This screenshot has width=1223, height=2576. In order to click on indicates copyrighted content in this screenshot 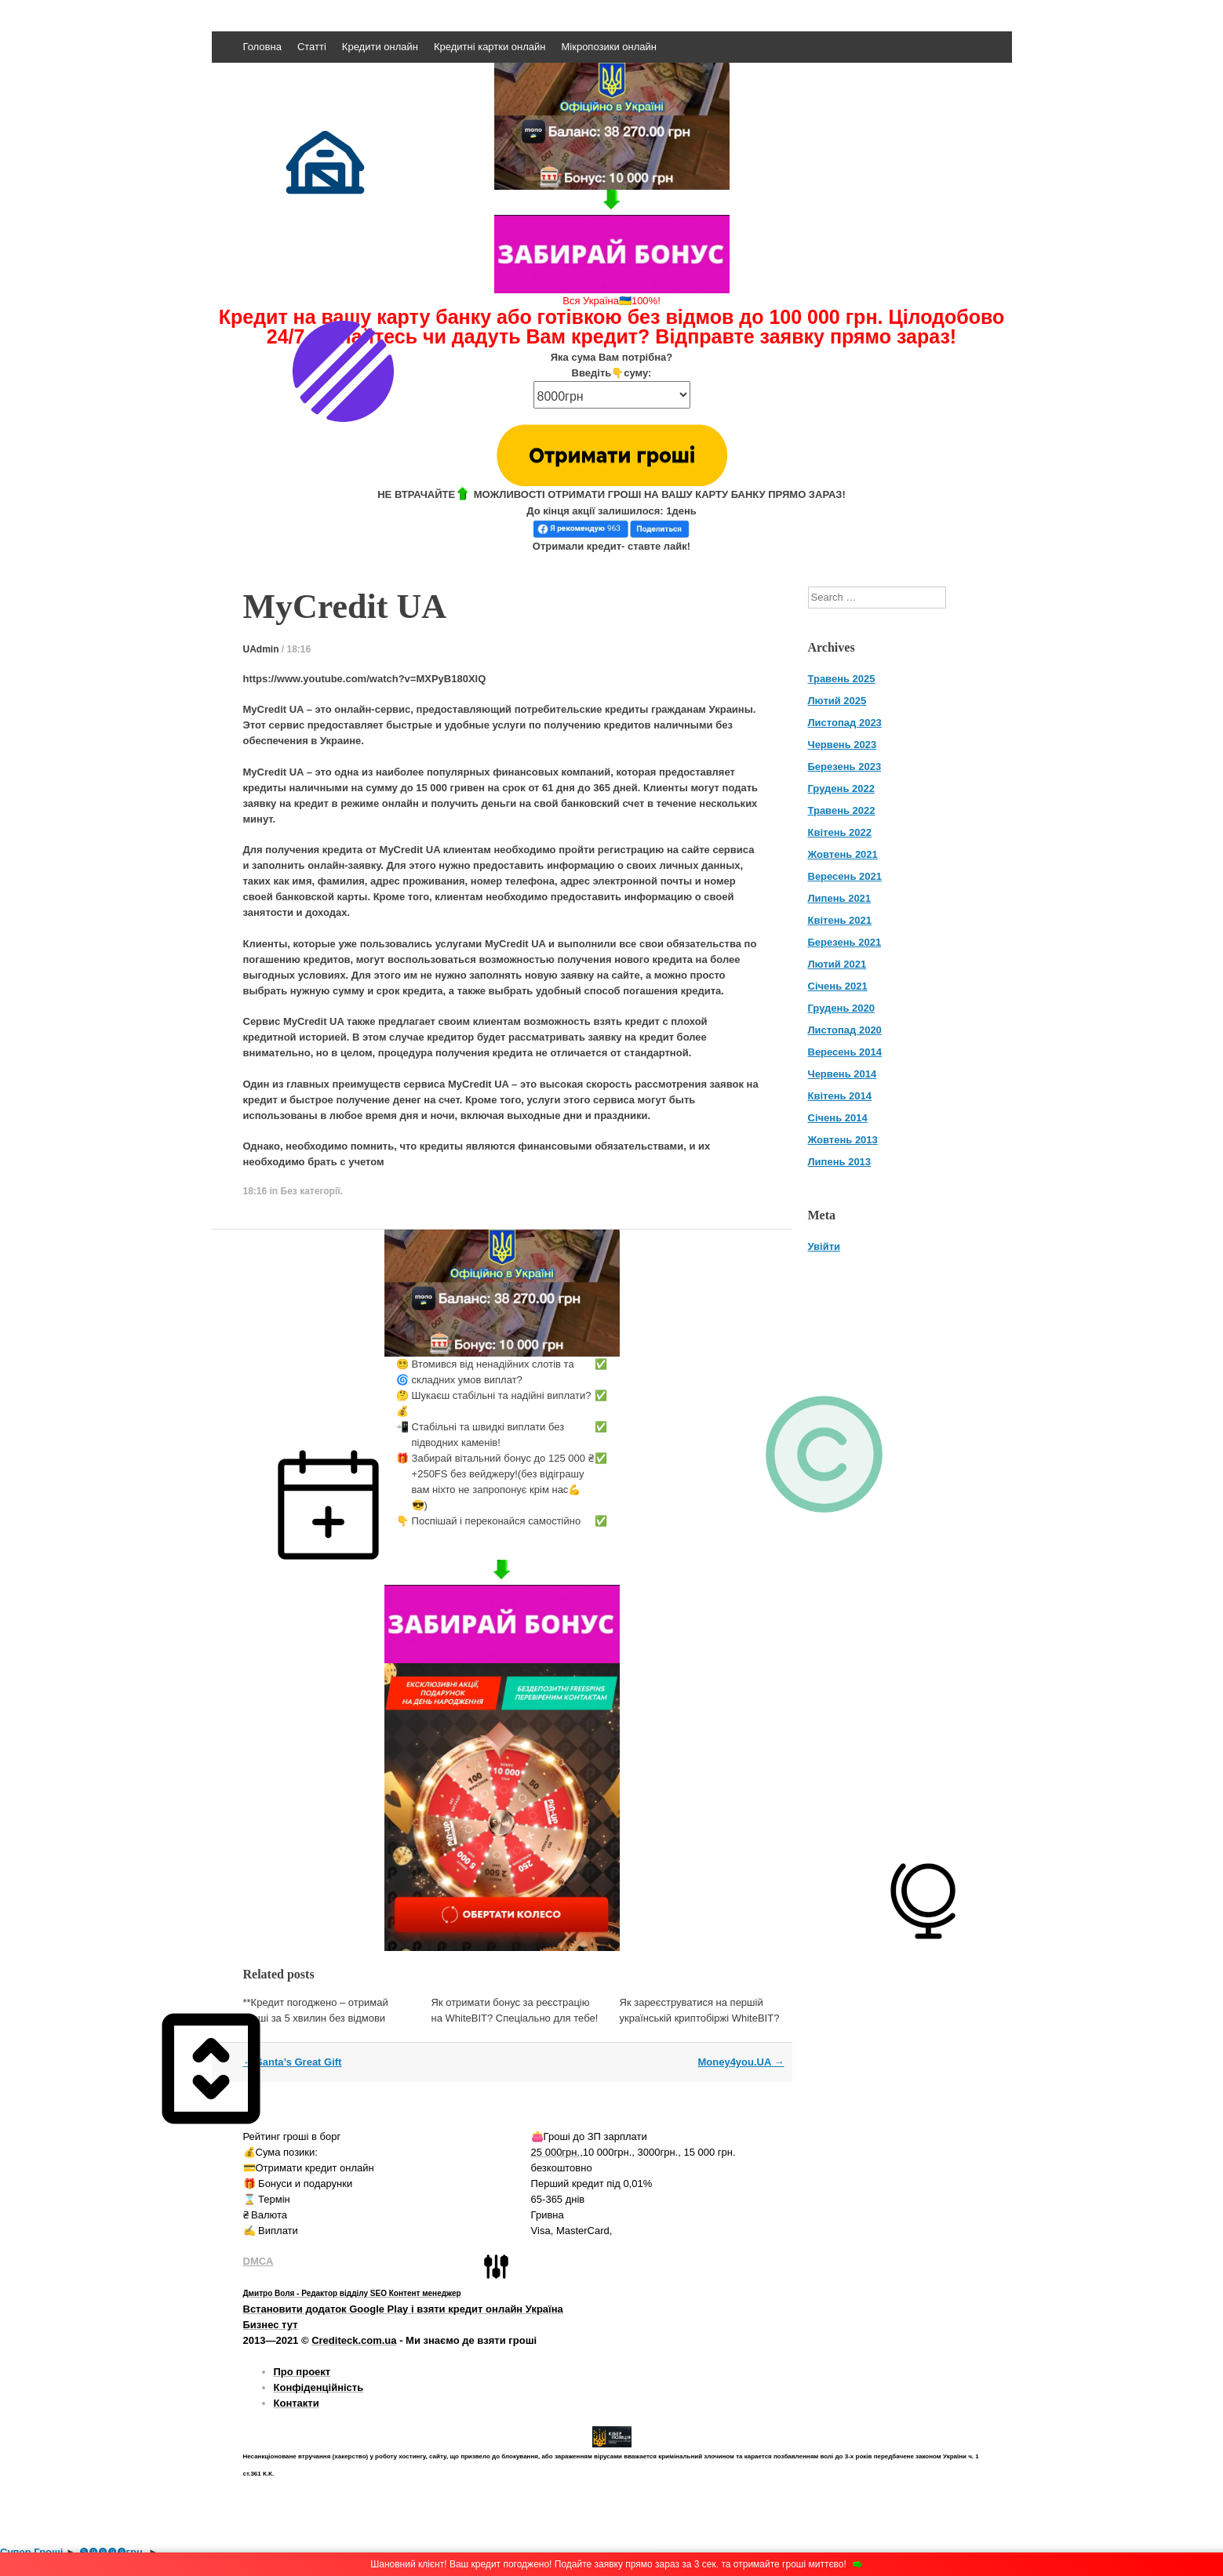, I will do `click(824, 1454)`.